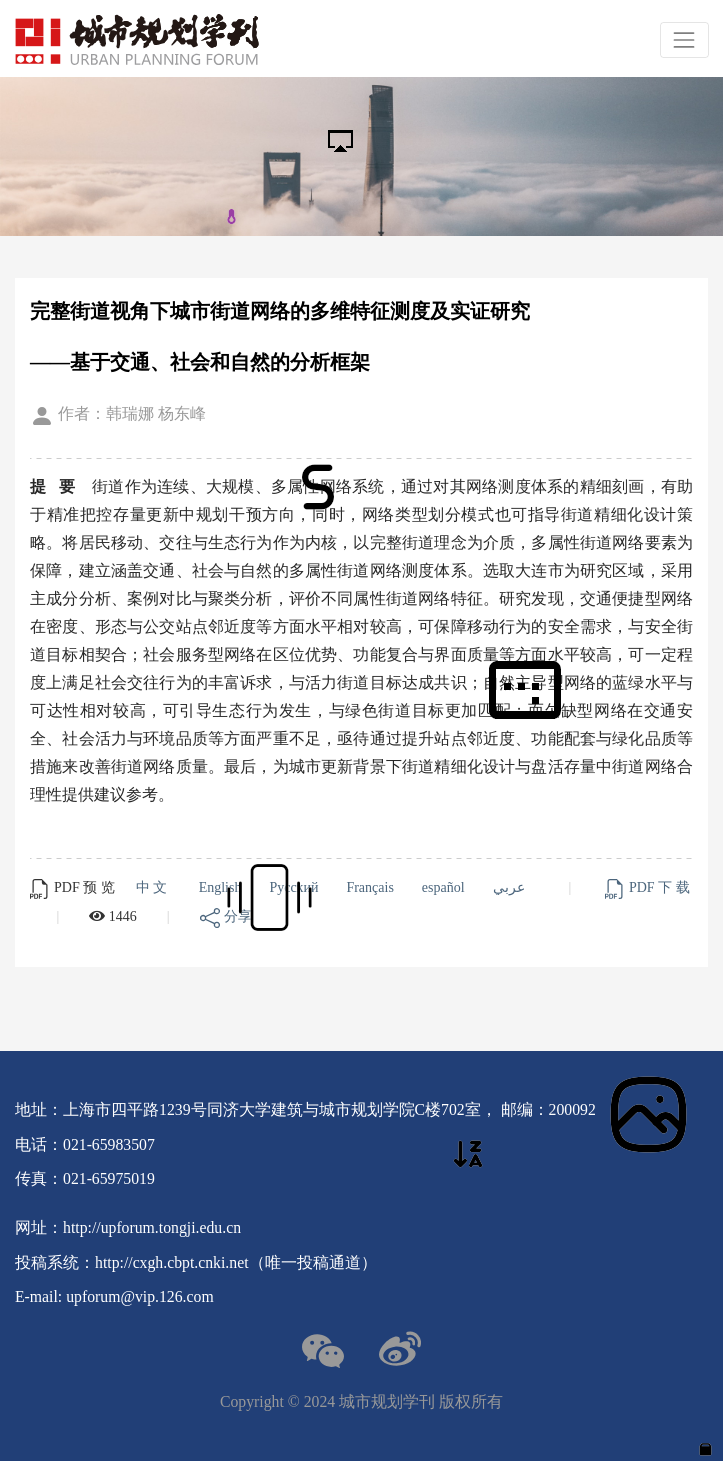 Image resolution: width=723 pixels, height=1461 pixels. I want to click on view package or shipment details, so click(705, 1449).